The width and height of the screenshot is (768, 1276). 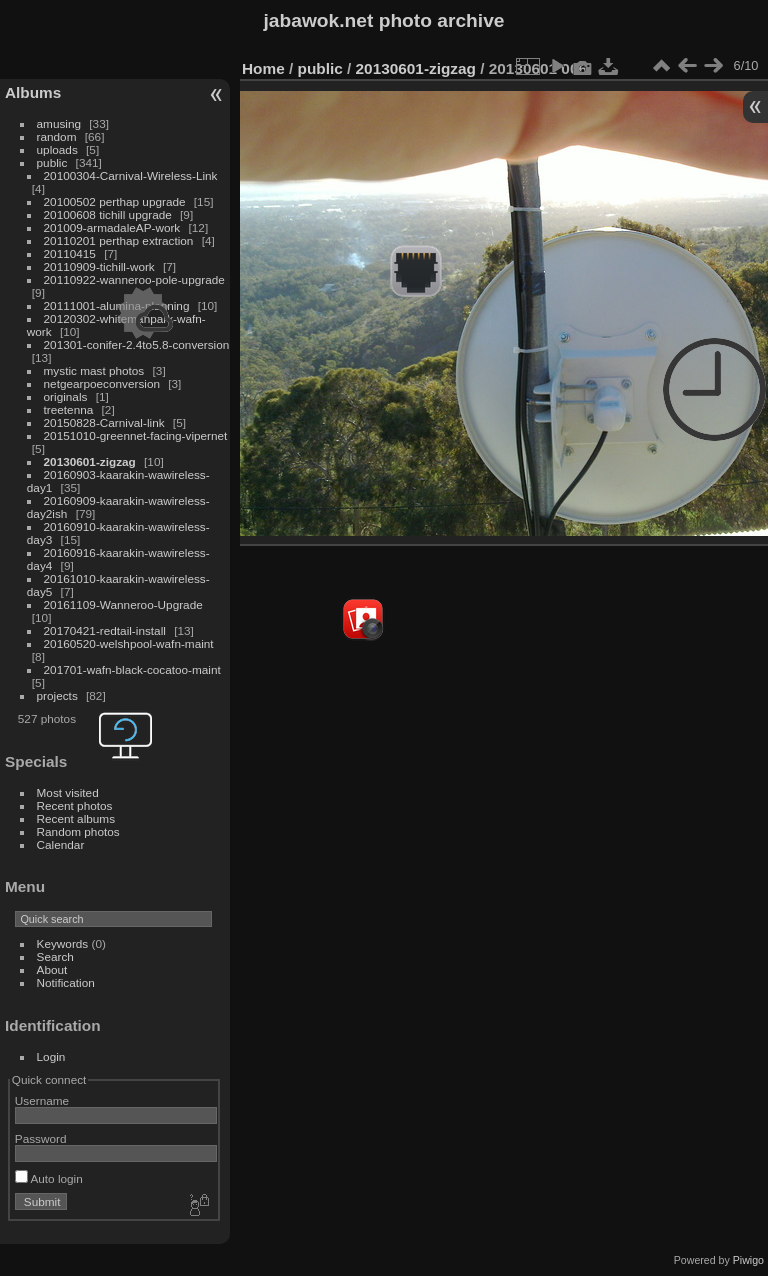 I want to click on open cheese webcam app, so click(x=363, y=619).